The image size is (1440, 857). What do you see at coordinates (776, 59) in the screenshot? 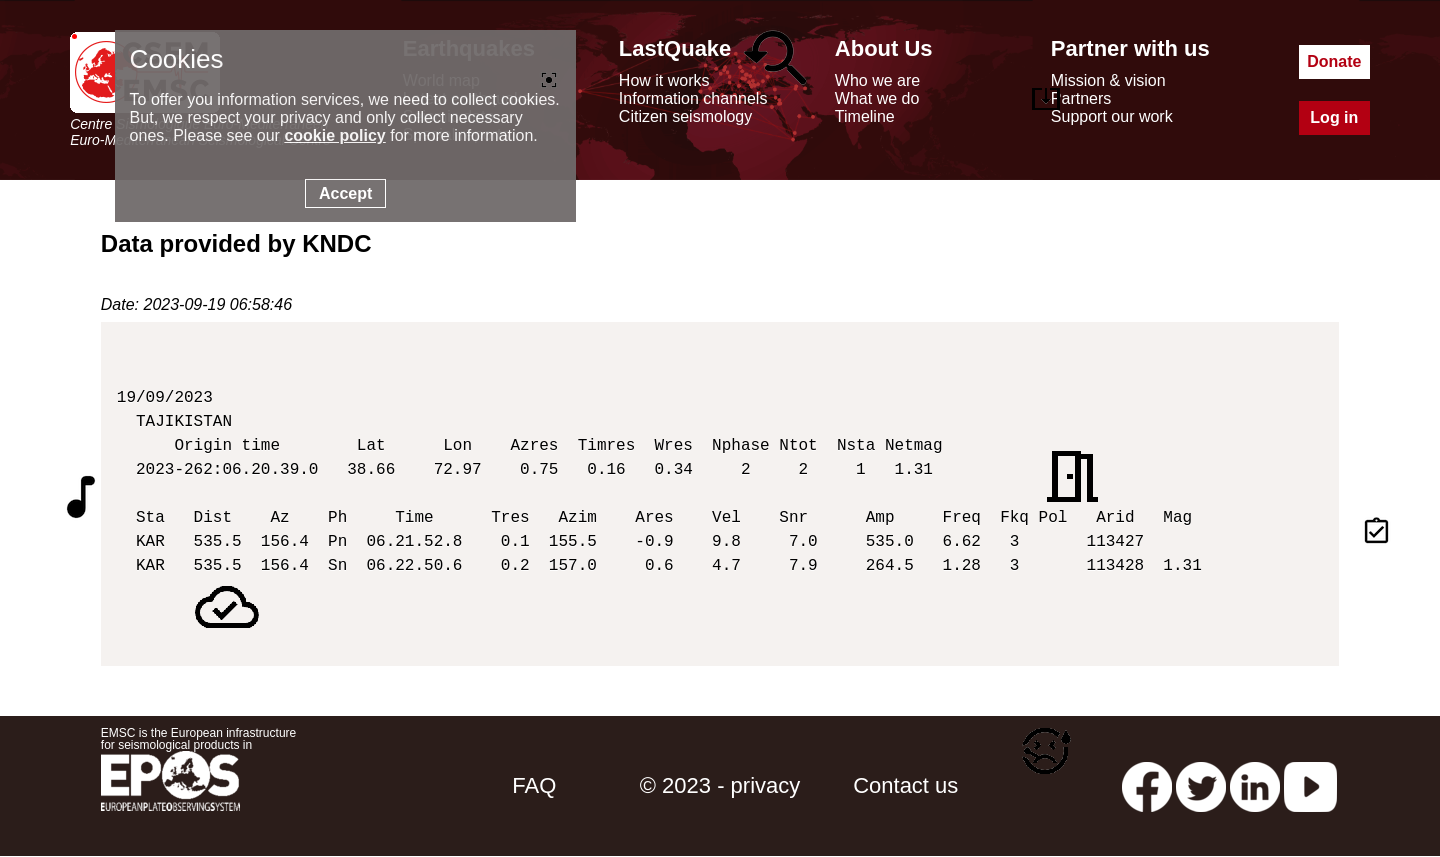
I see `redo or retry a search` at bounding box center [776, 59].